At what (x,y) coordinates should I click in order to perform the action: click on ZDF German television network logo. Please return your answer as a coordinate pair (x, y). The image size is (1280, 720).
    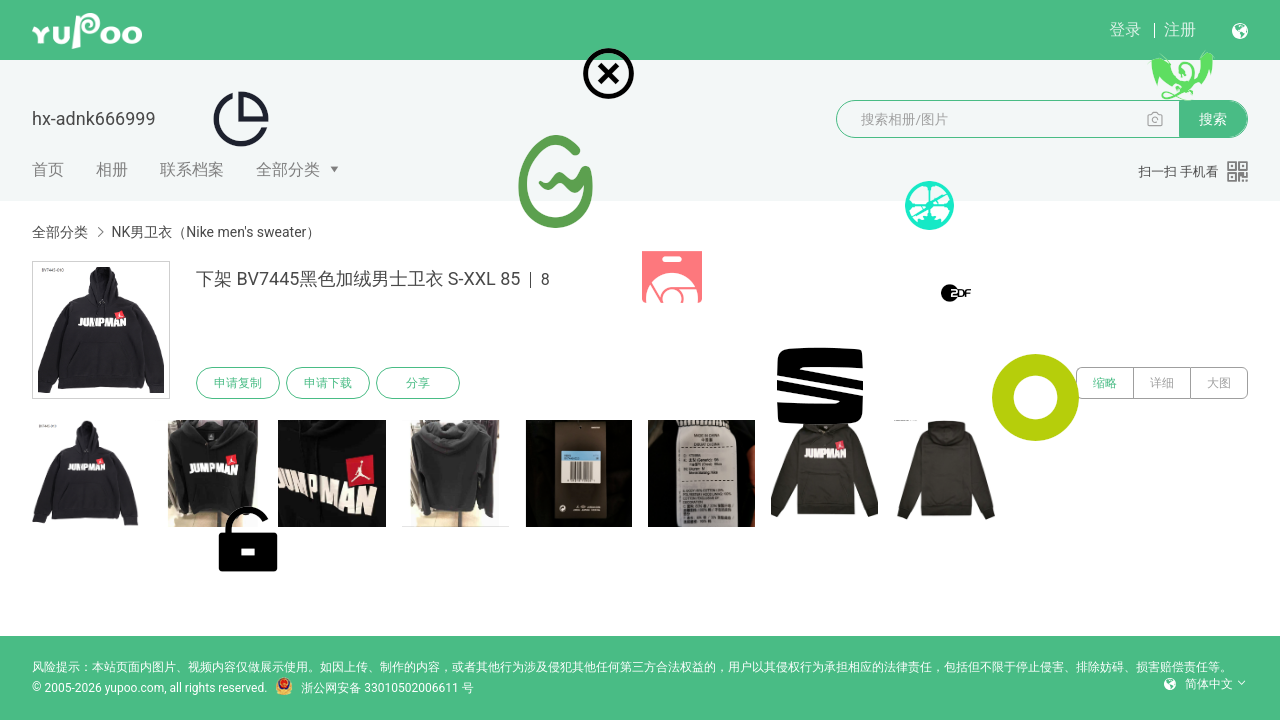
    Looking at the image, I should click on (956, 293).